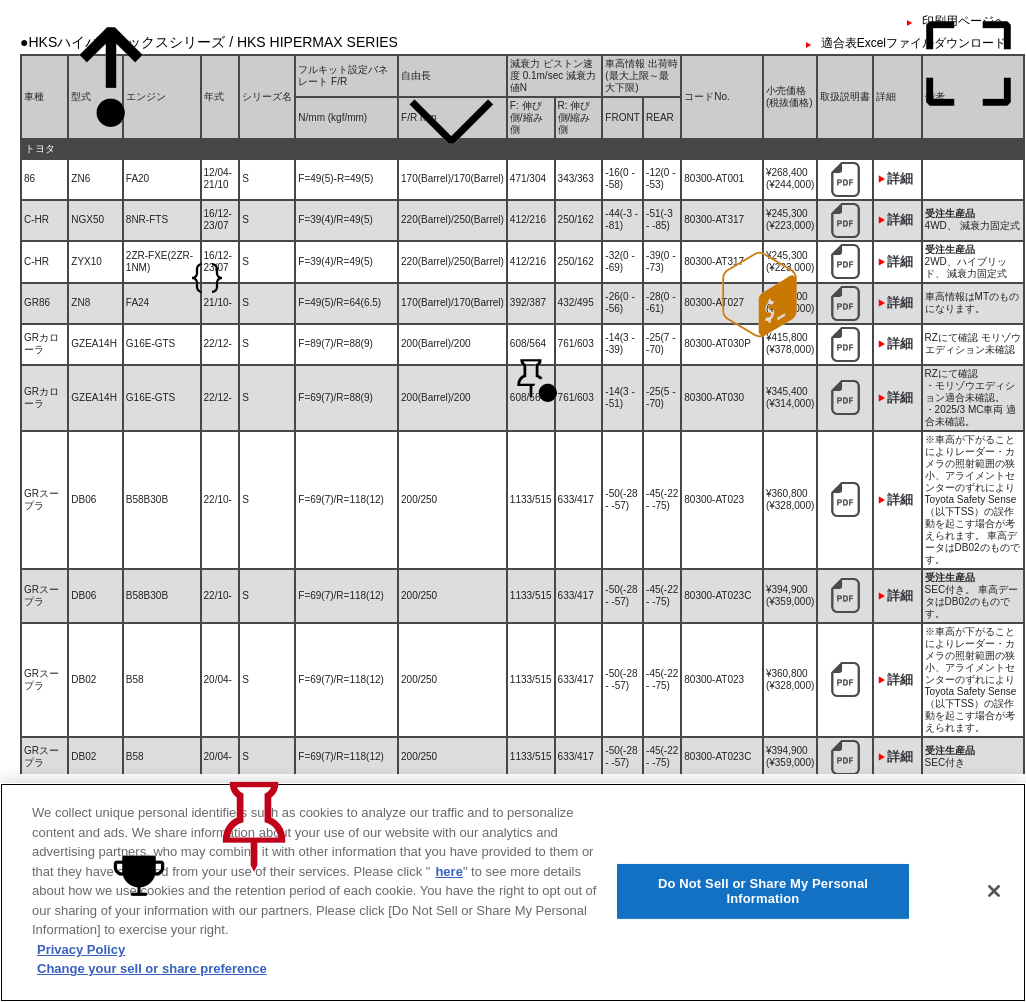 This screenshot has width=1026, height=1002. I want to click on step out of the current function during debugging, so click(111, 77).